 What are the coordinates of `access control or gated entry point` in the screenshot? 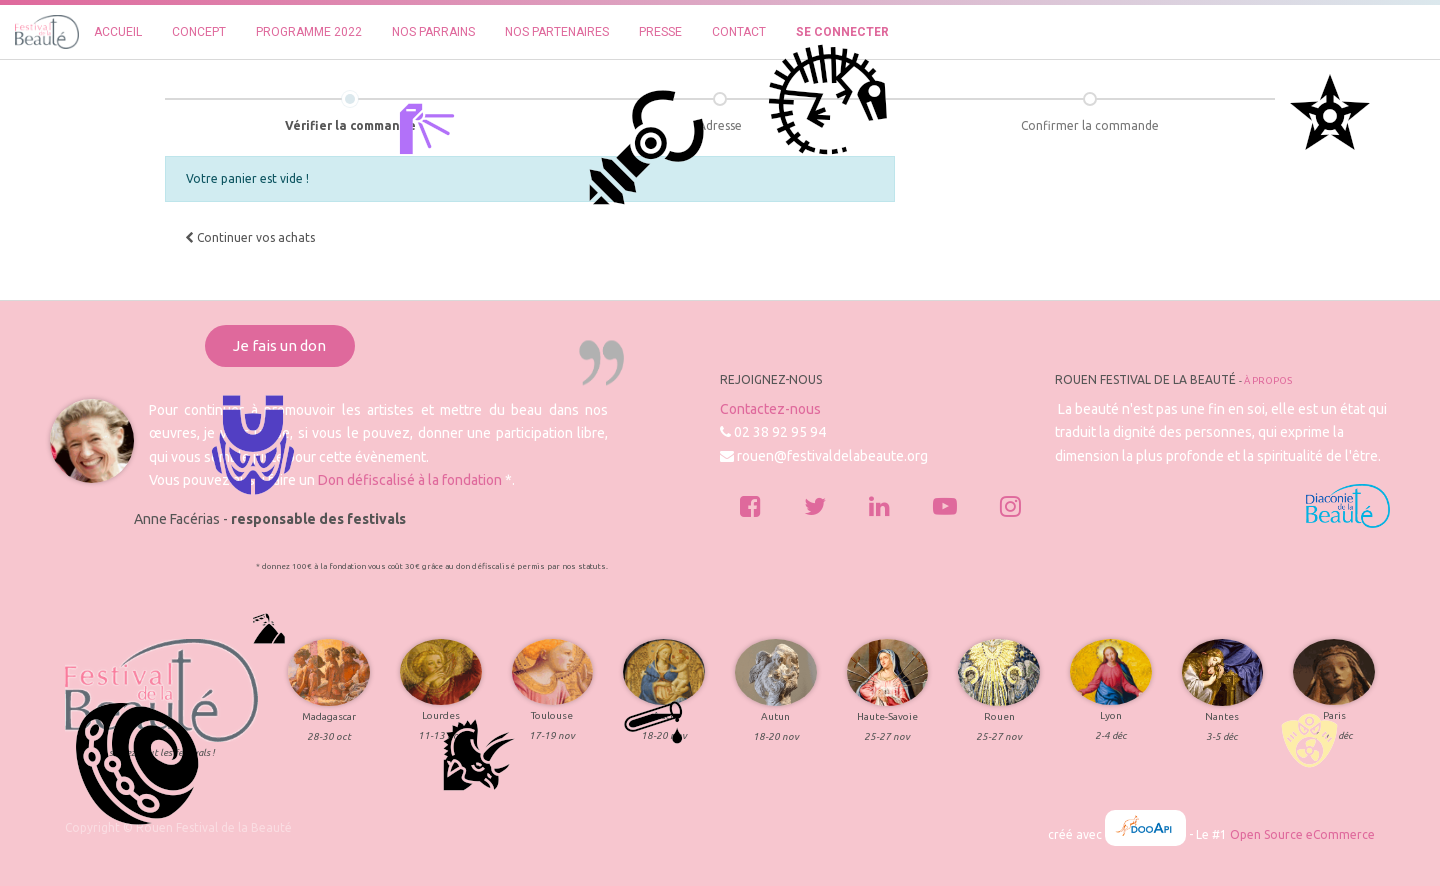 It's located at (427, 127).